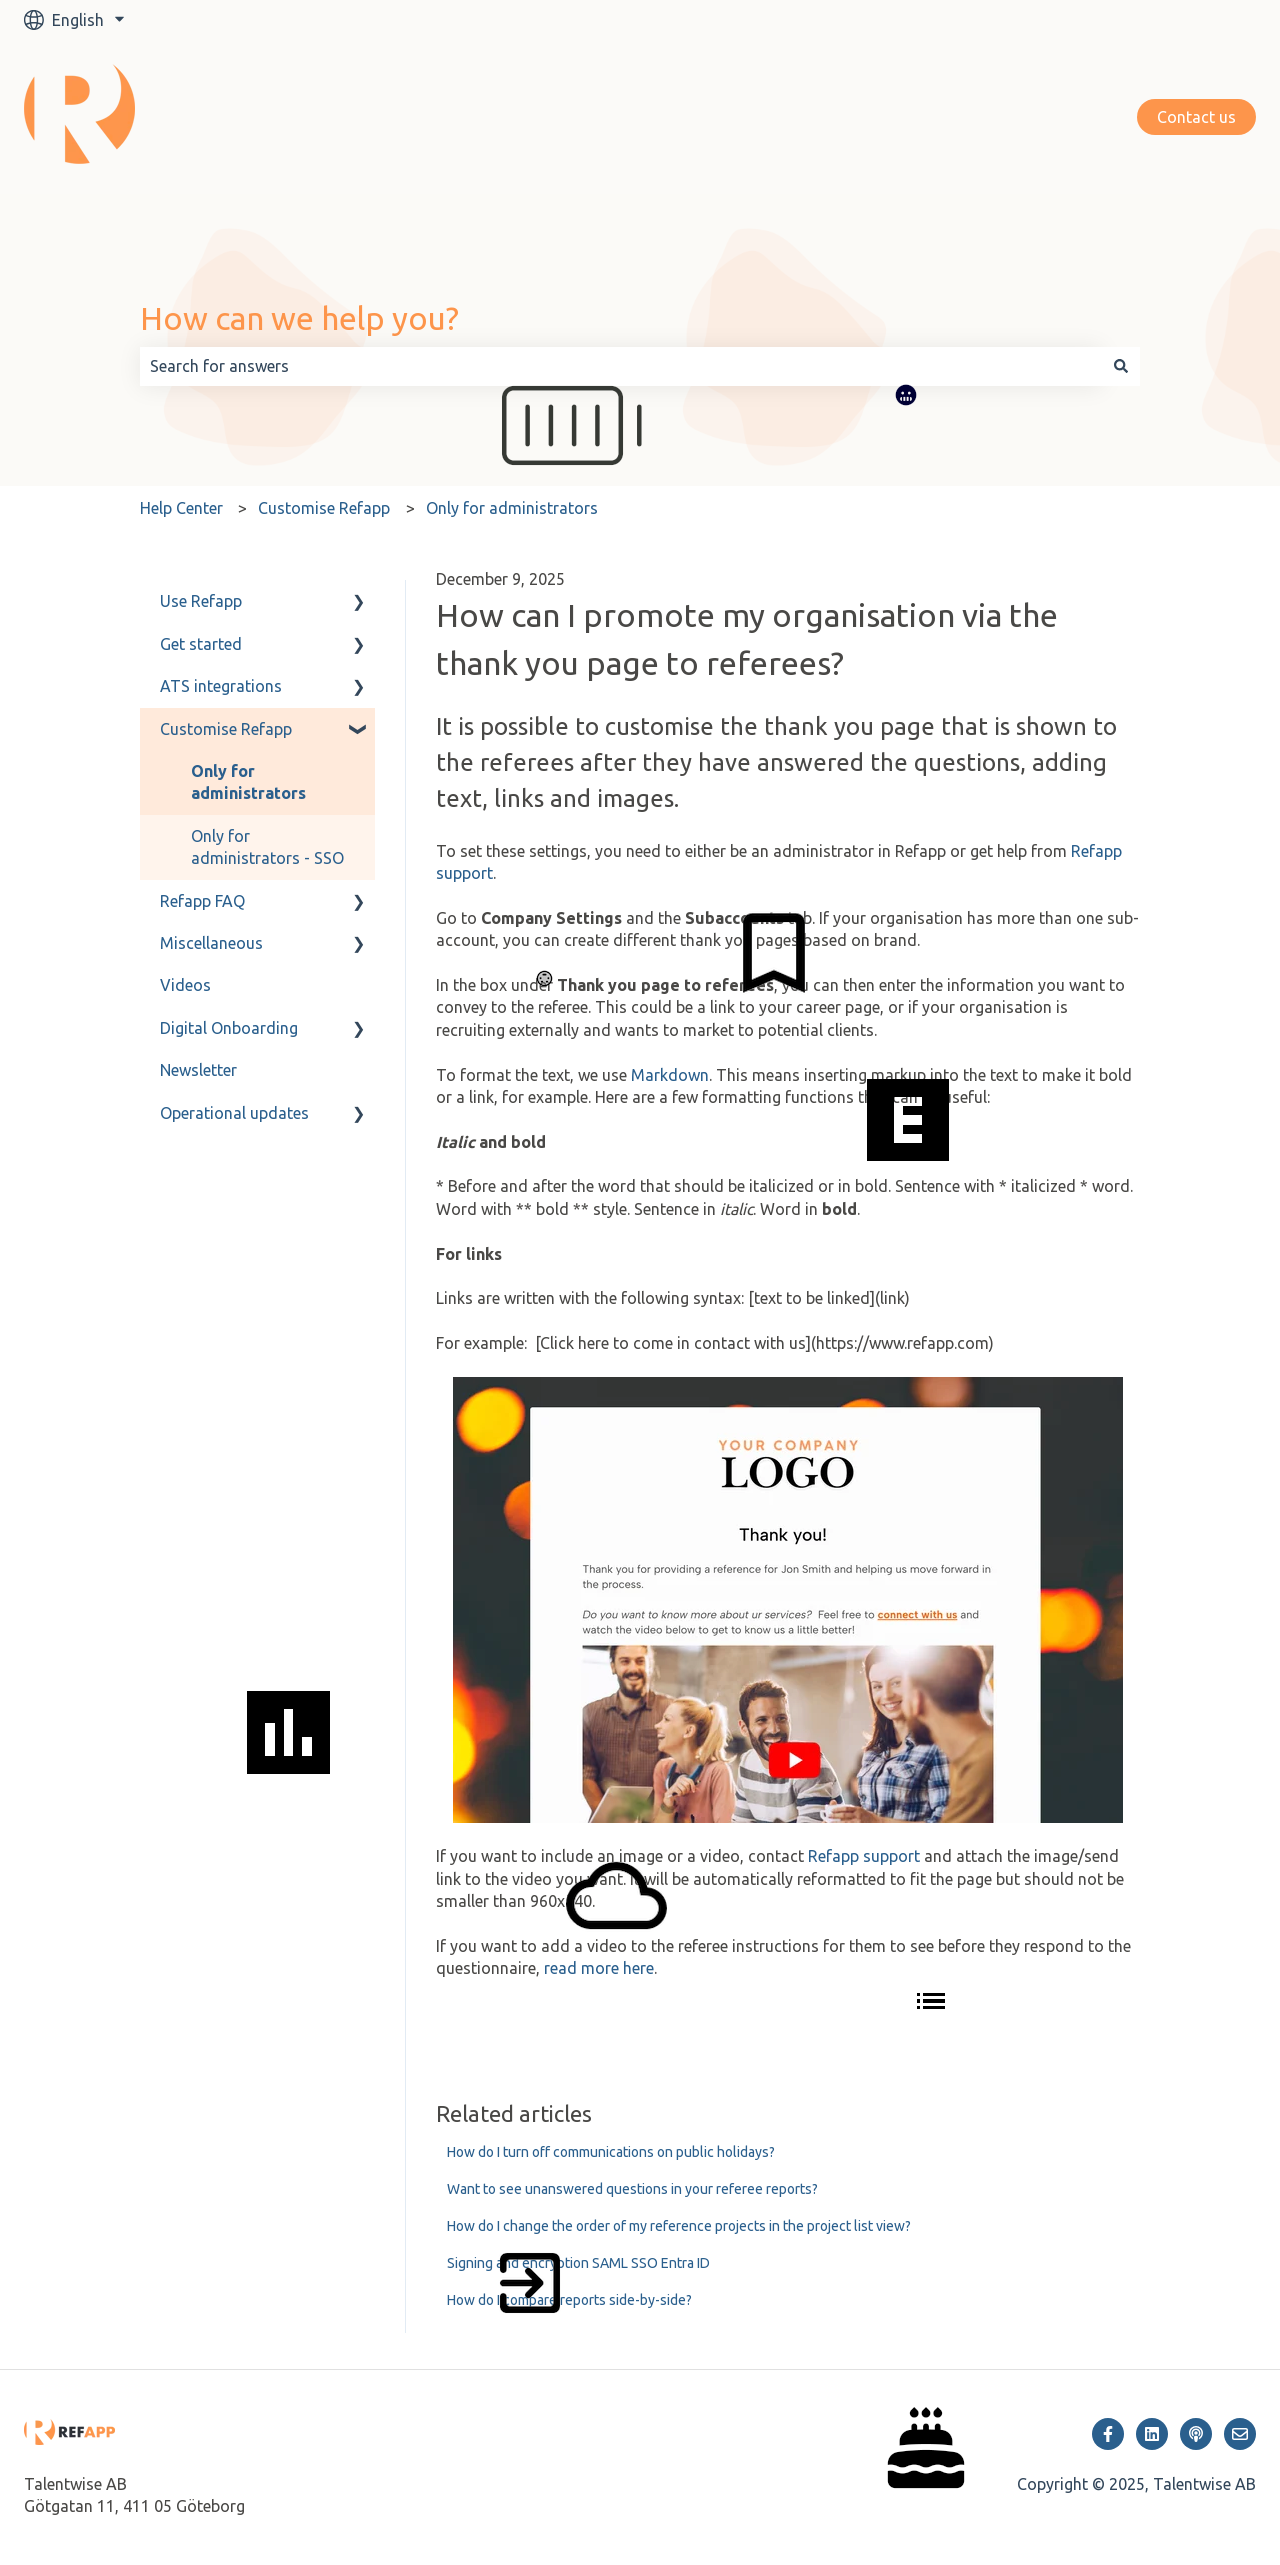  I want to click on indicates an awkward or uncomfortable situation, so click(906, 395).